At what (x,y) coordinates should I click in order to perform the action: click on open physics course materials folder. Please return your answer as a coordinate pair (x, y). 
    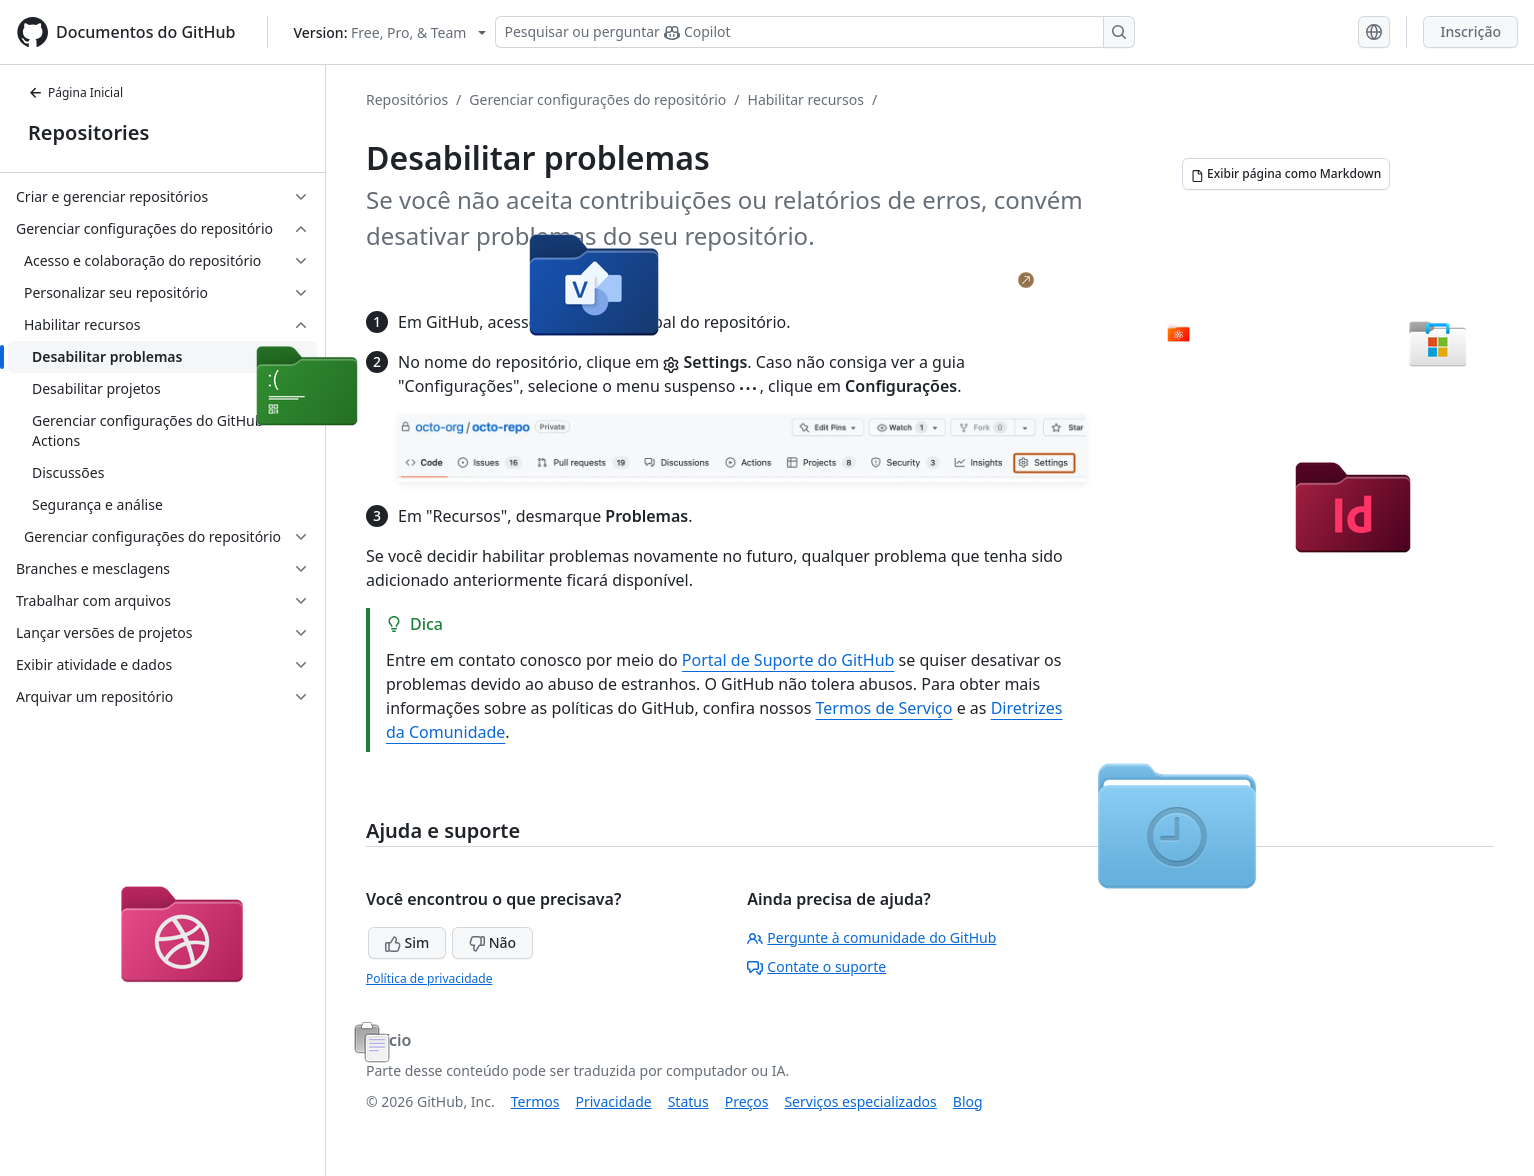
    Looking at the image, I should click on (1178, 333).